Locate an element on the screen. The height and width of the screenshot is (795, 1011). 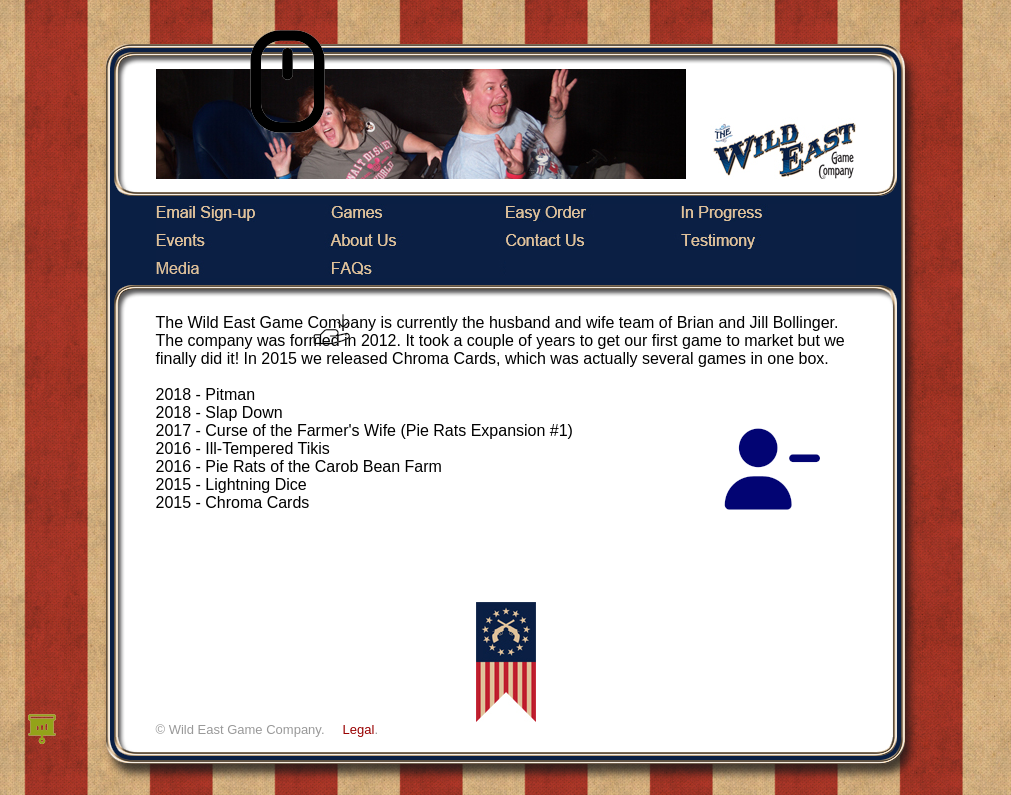
remove a user or contact is located at coordinates (768, 468).